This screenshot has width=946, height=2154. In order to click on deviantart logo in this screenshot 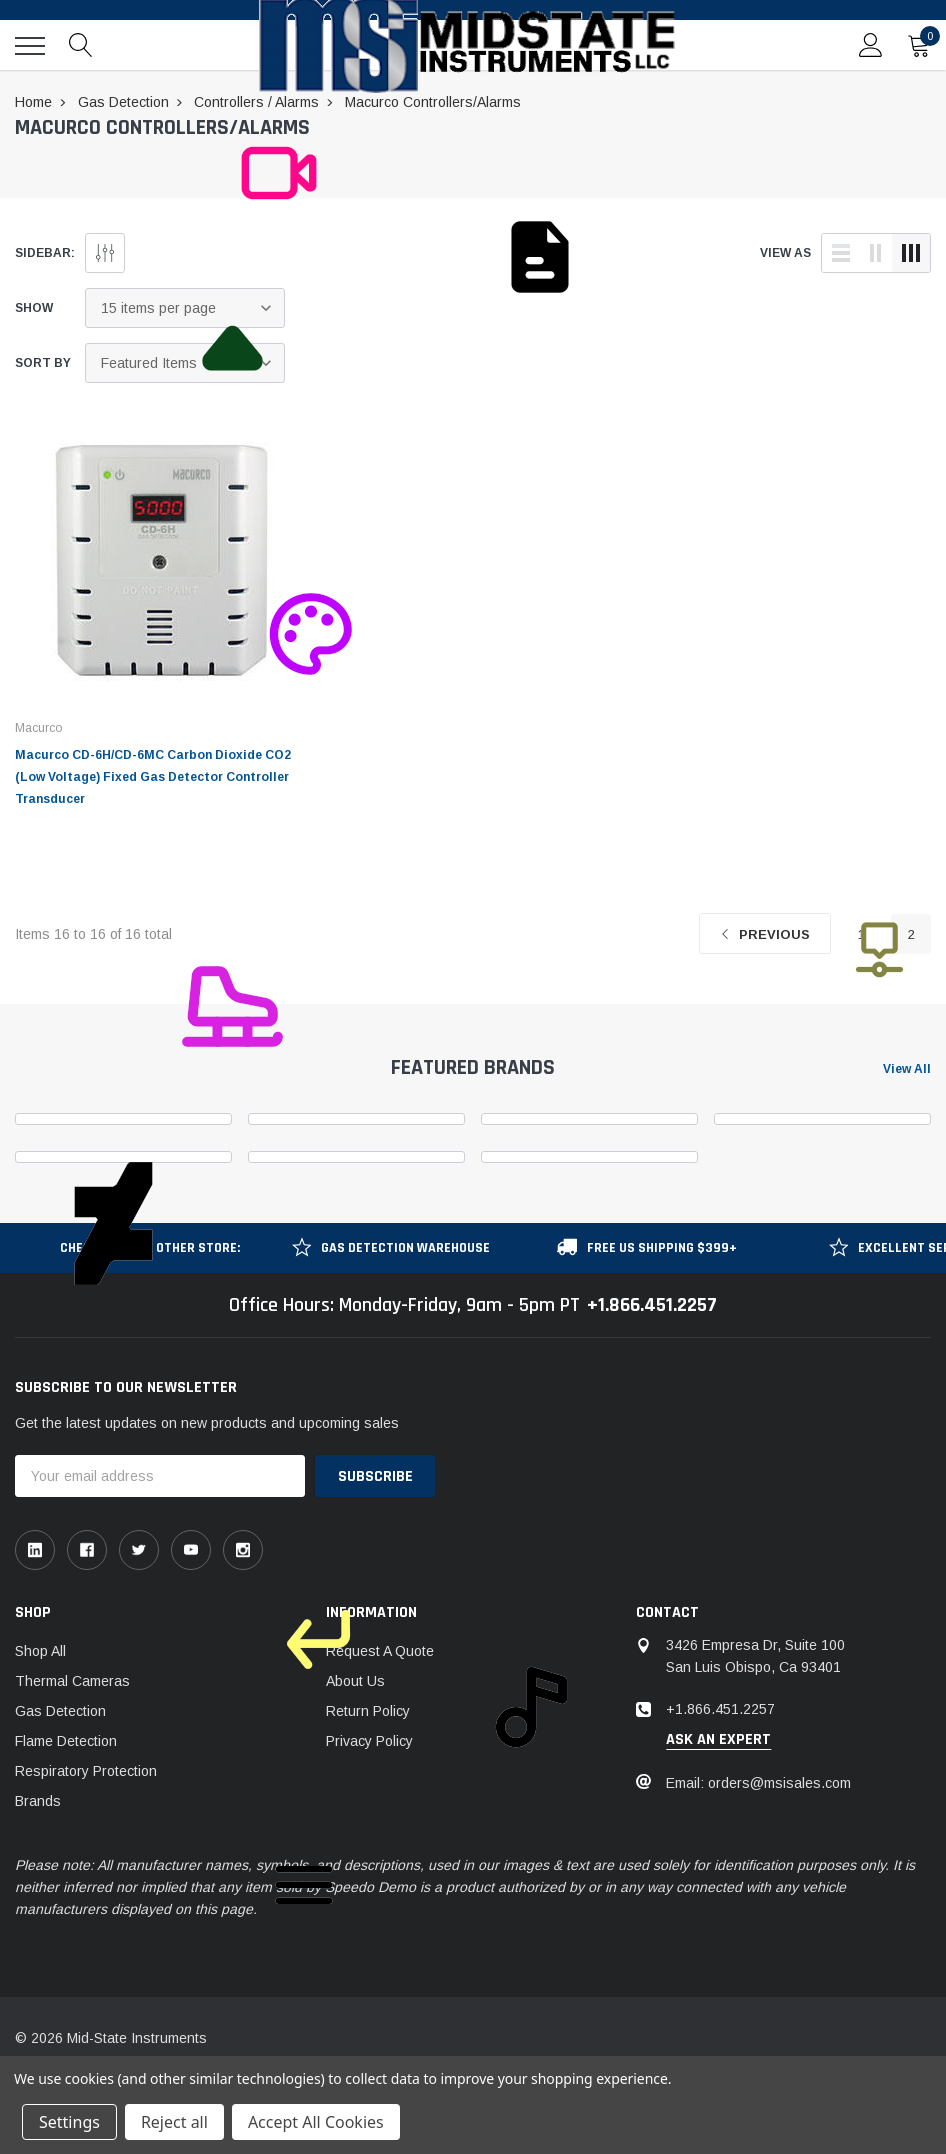, I will do `click(113, 1223)`.